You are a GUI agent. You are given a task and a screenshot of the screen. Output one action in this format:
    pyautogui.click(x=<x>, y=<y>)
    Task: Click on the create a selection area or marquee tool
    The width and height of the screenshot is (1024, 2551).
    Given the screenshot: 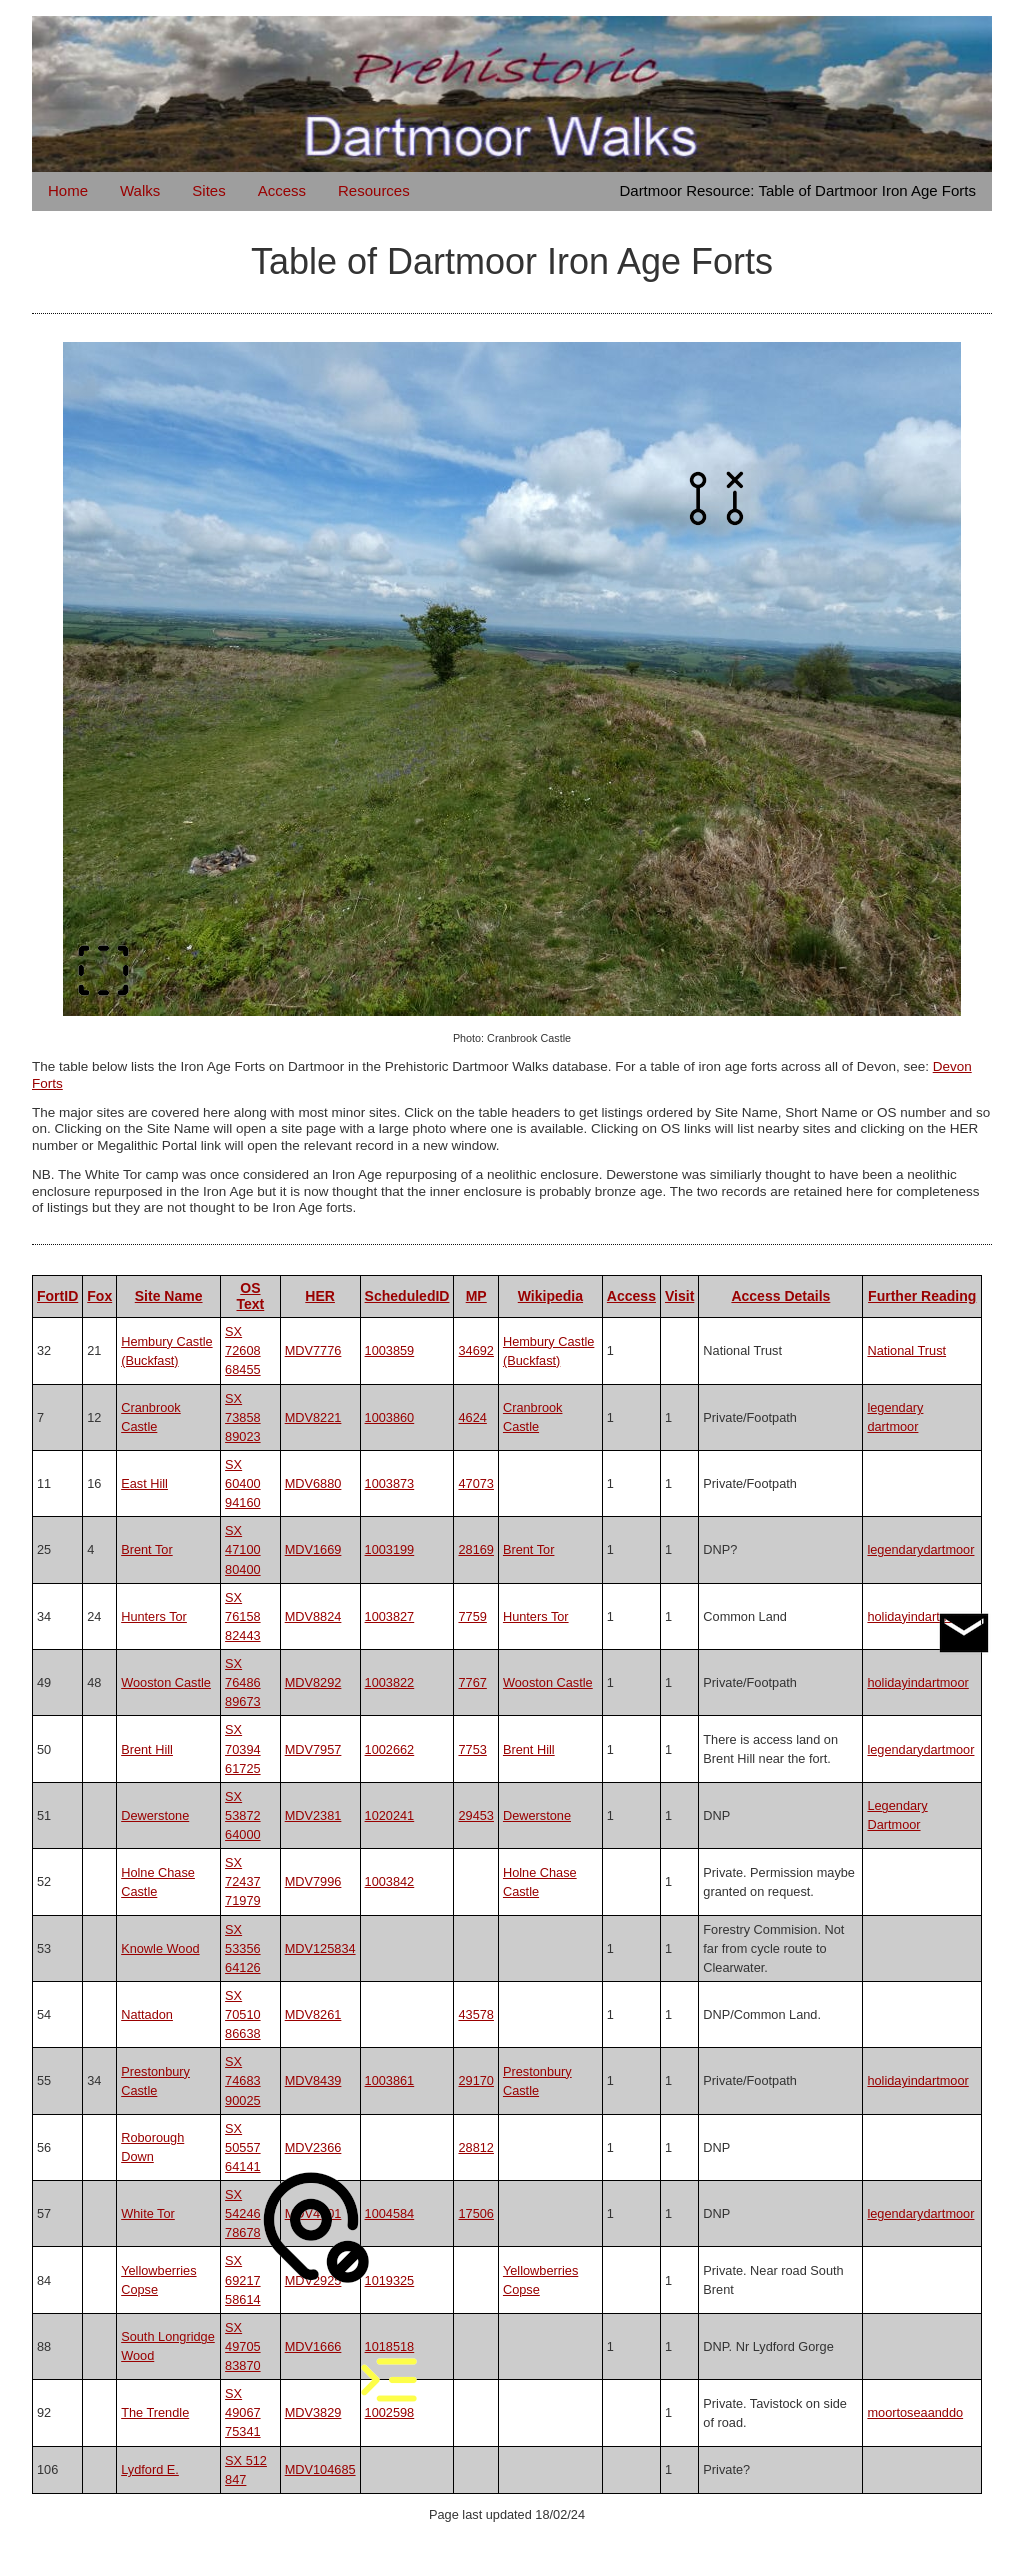 What is the action you would take?
    pyautogui.click(x=103, y=970)
    